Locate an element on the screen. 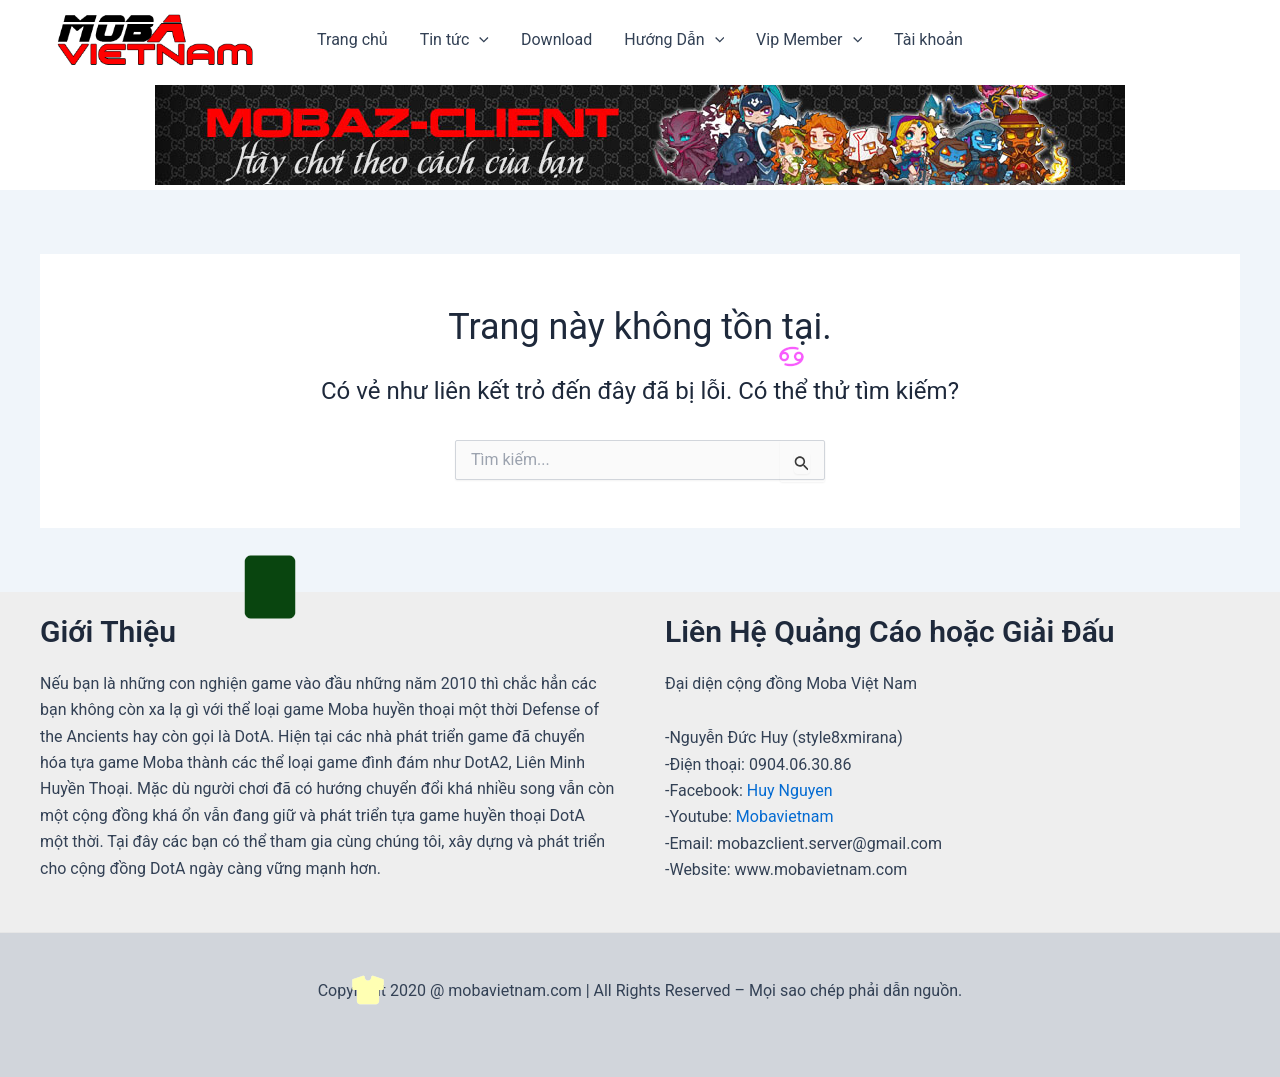 This screenshot has width=1280, height=1077. indicates cancer zodiac sign is located at coordinates (791, 356).